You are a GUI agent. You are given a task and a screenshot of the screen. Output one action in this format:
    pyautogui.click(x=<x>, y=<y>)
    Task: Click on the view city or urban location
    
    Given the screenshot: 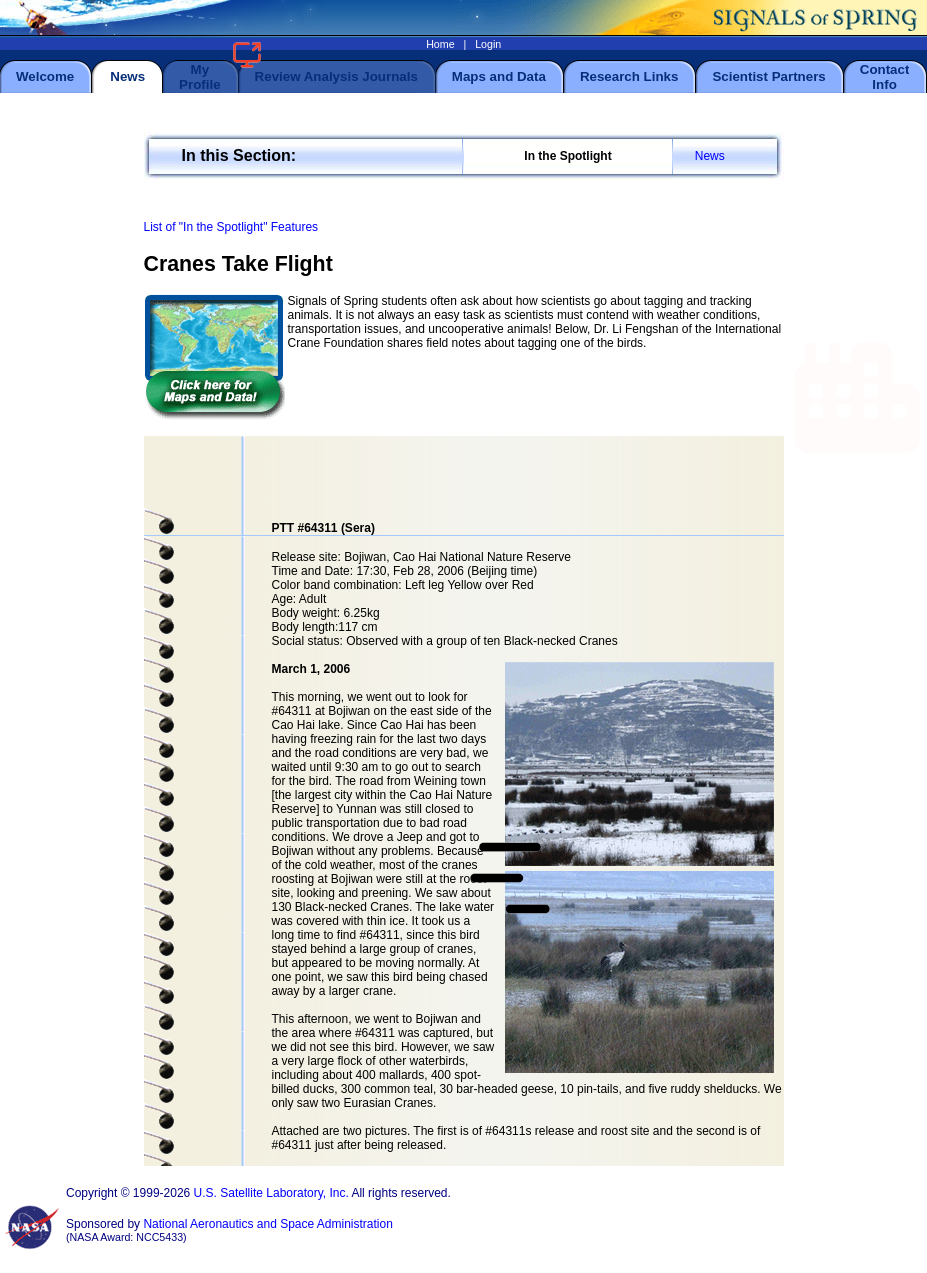 What is the action you would take?
    pyautogui.click(x=857, y=397)
    